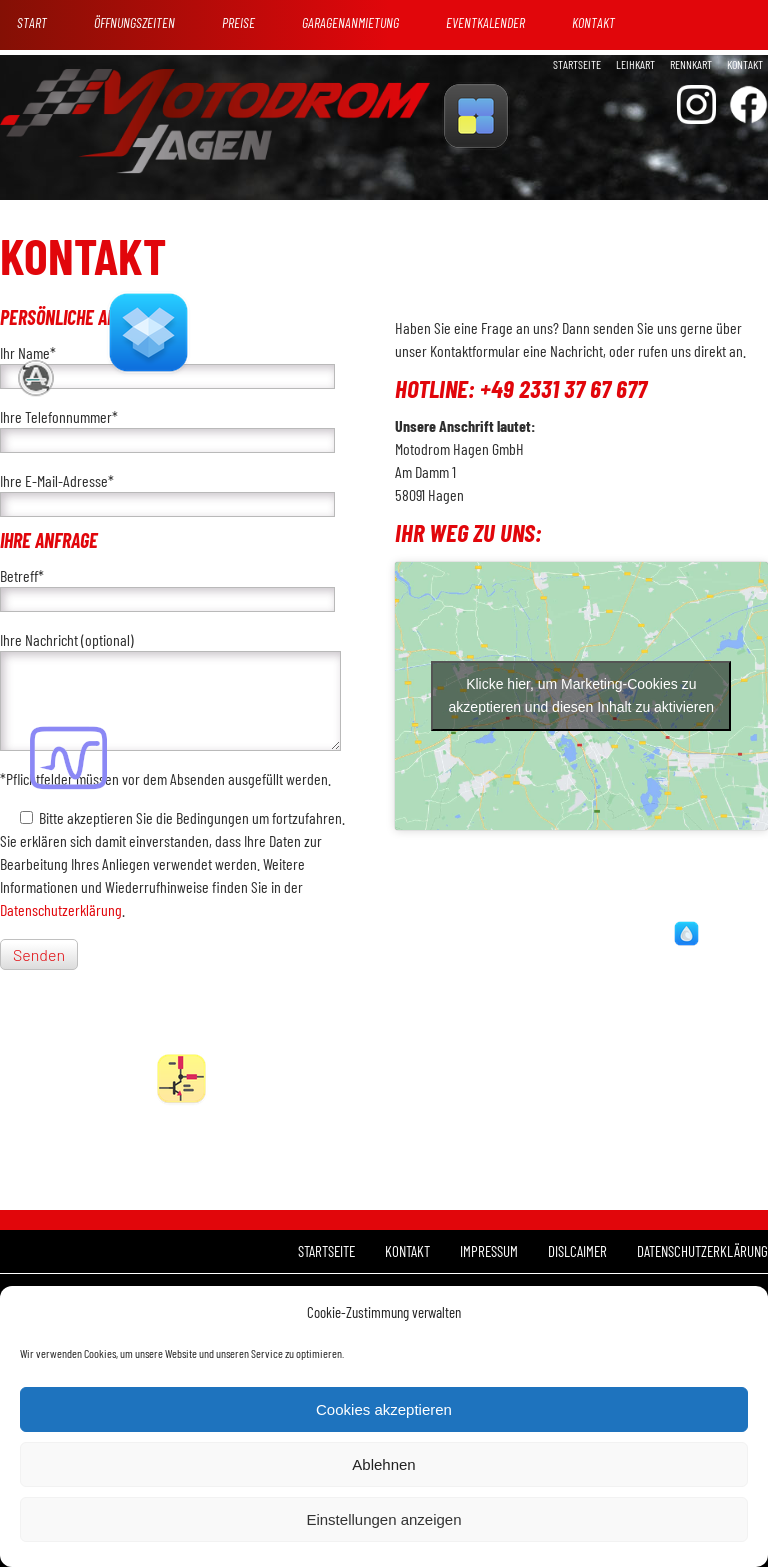  What do you see at coordinates (148, 332) in the screenshot?
I see `open dropbox app` at bounding box center [148, 332].